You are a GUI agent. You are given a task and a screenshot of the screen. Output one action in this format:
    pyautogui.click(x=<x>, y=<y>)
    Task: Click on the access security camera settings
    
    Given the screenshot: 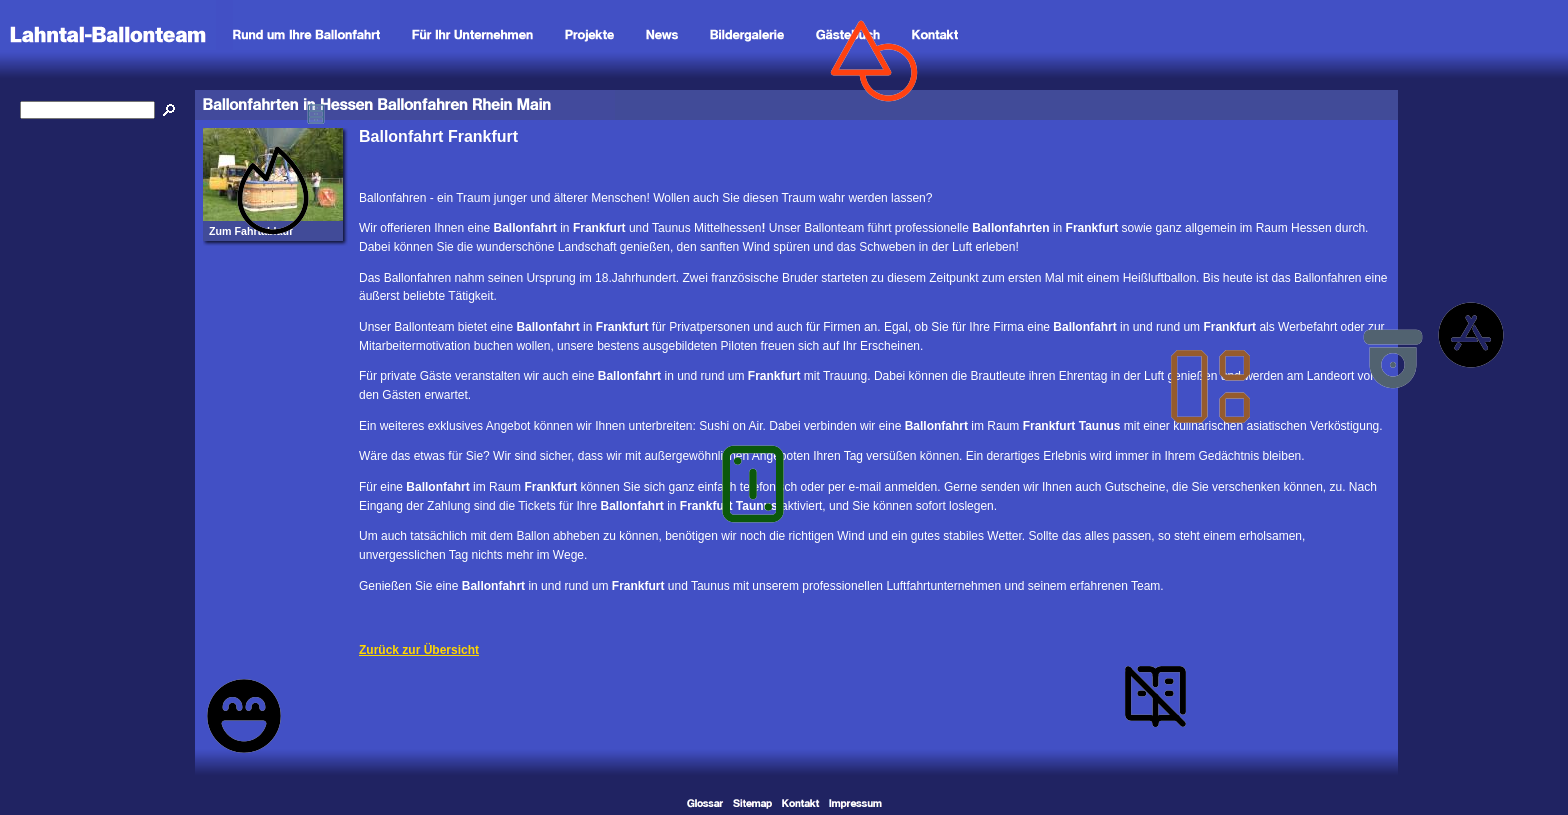 What is the action you would take?
    pyautogui.click(x=1393, y=359)
    